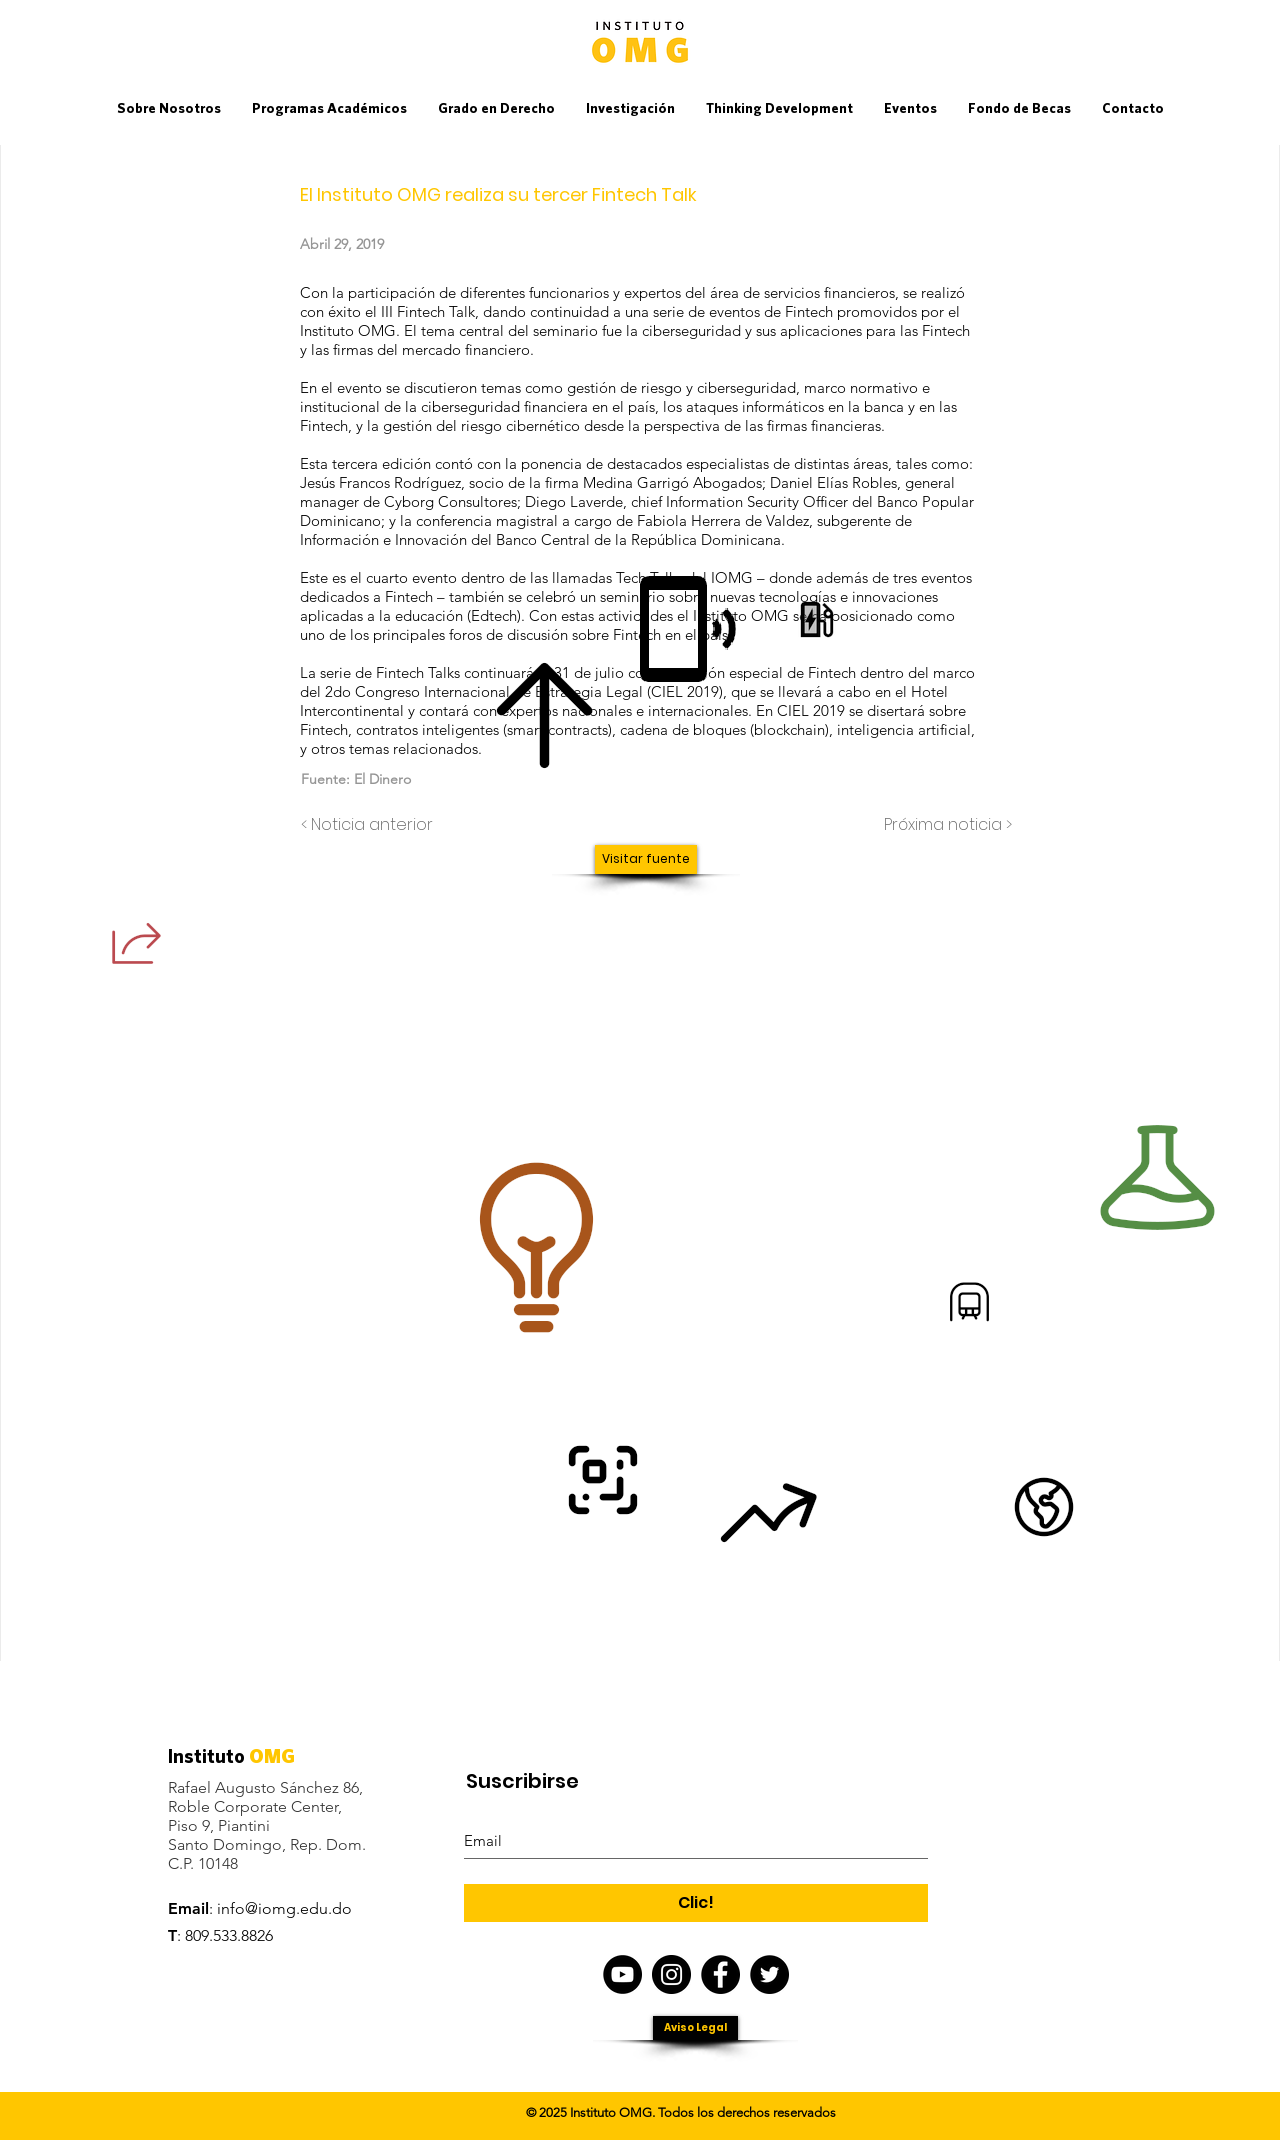 The image size is (1280, 2140). What do you see at coordinates (136, 941) in the screenshot?
I see `share this content` at bounding box center [136, 941].